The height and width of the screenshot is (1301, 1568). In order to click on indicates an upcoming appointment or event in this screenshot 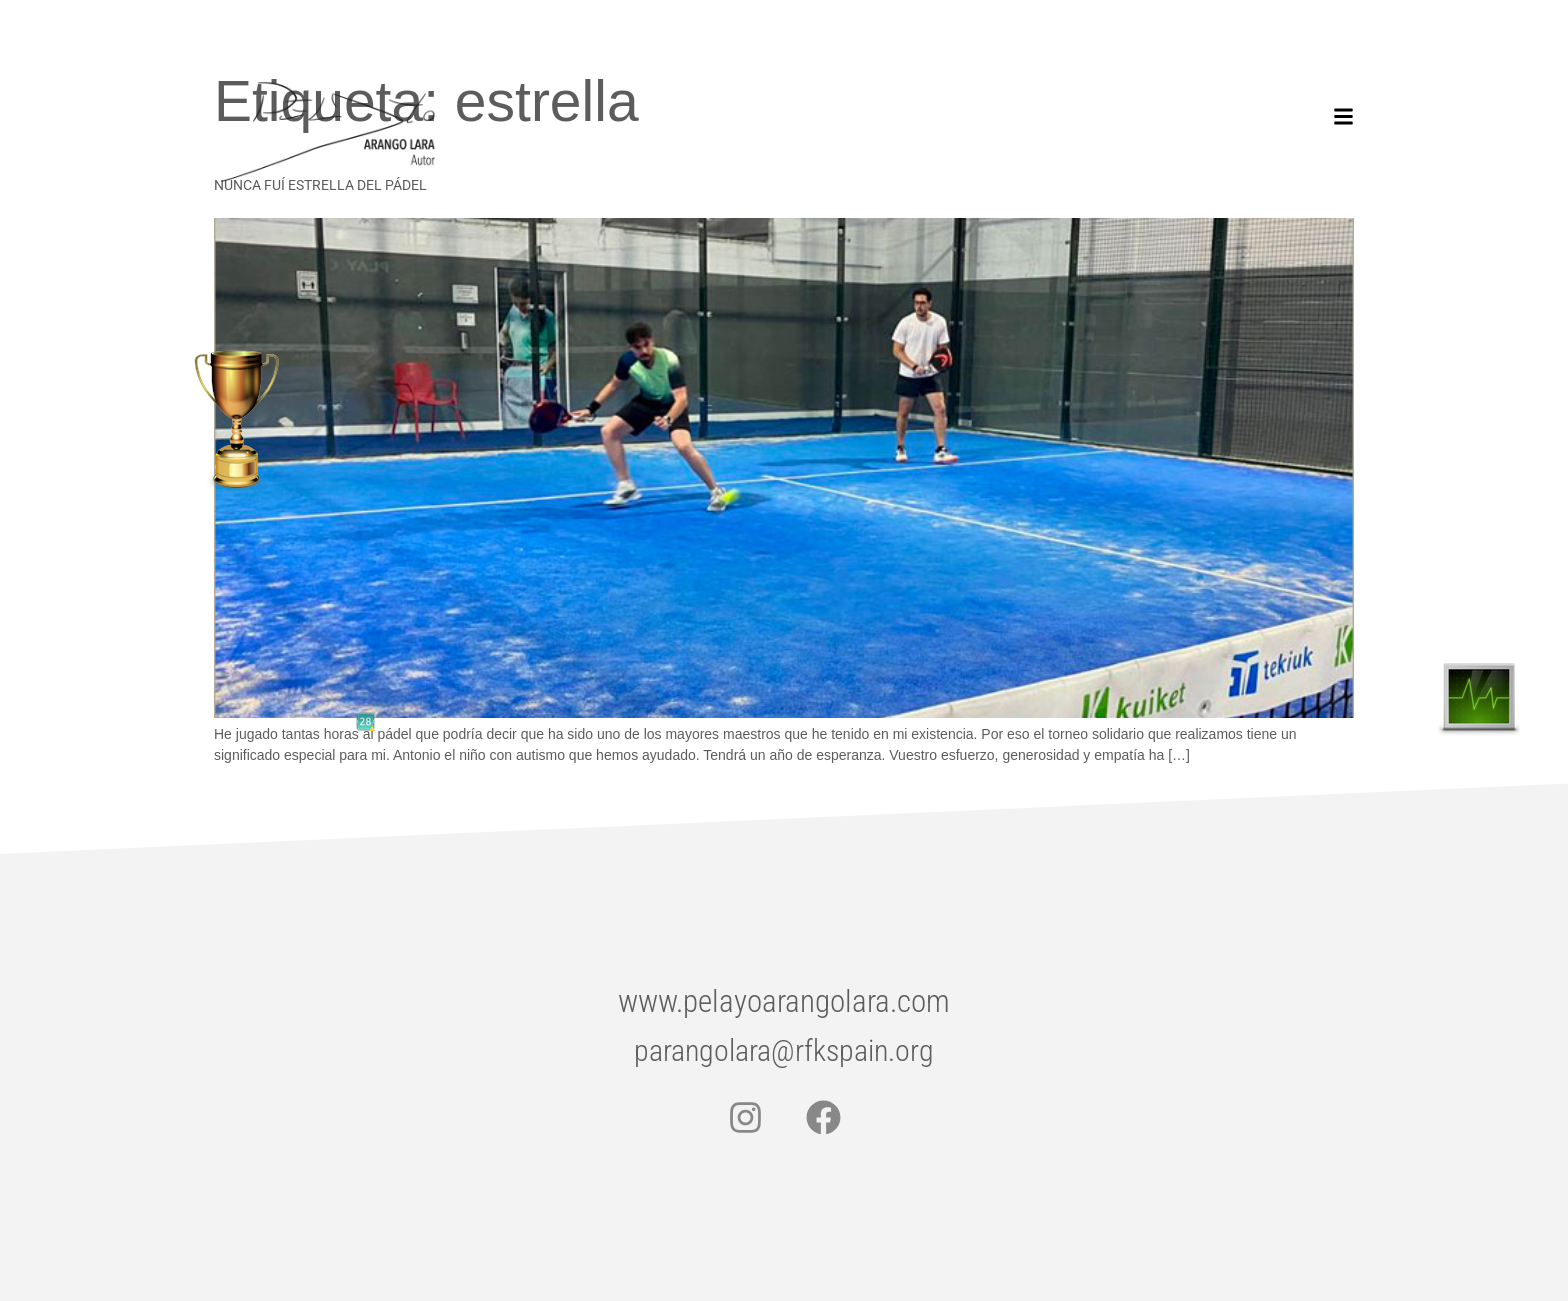, I will do `click(365, 721)`.